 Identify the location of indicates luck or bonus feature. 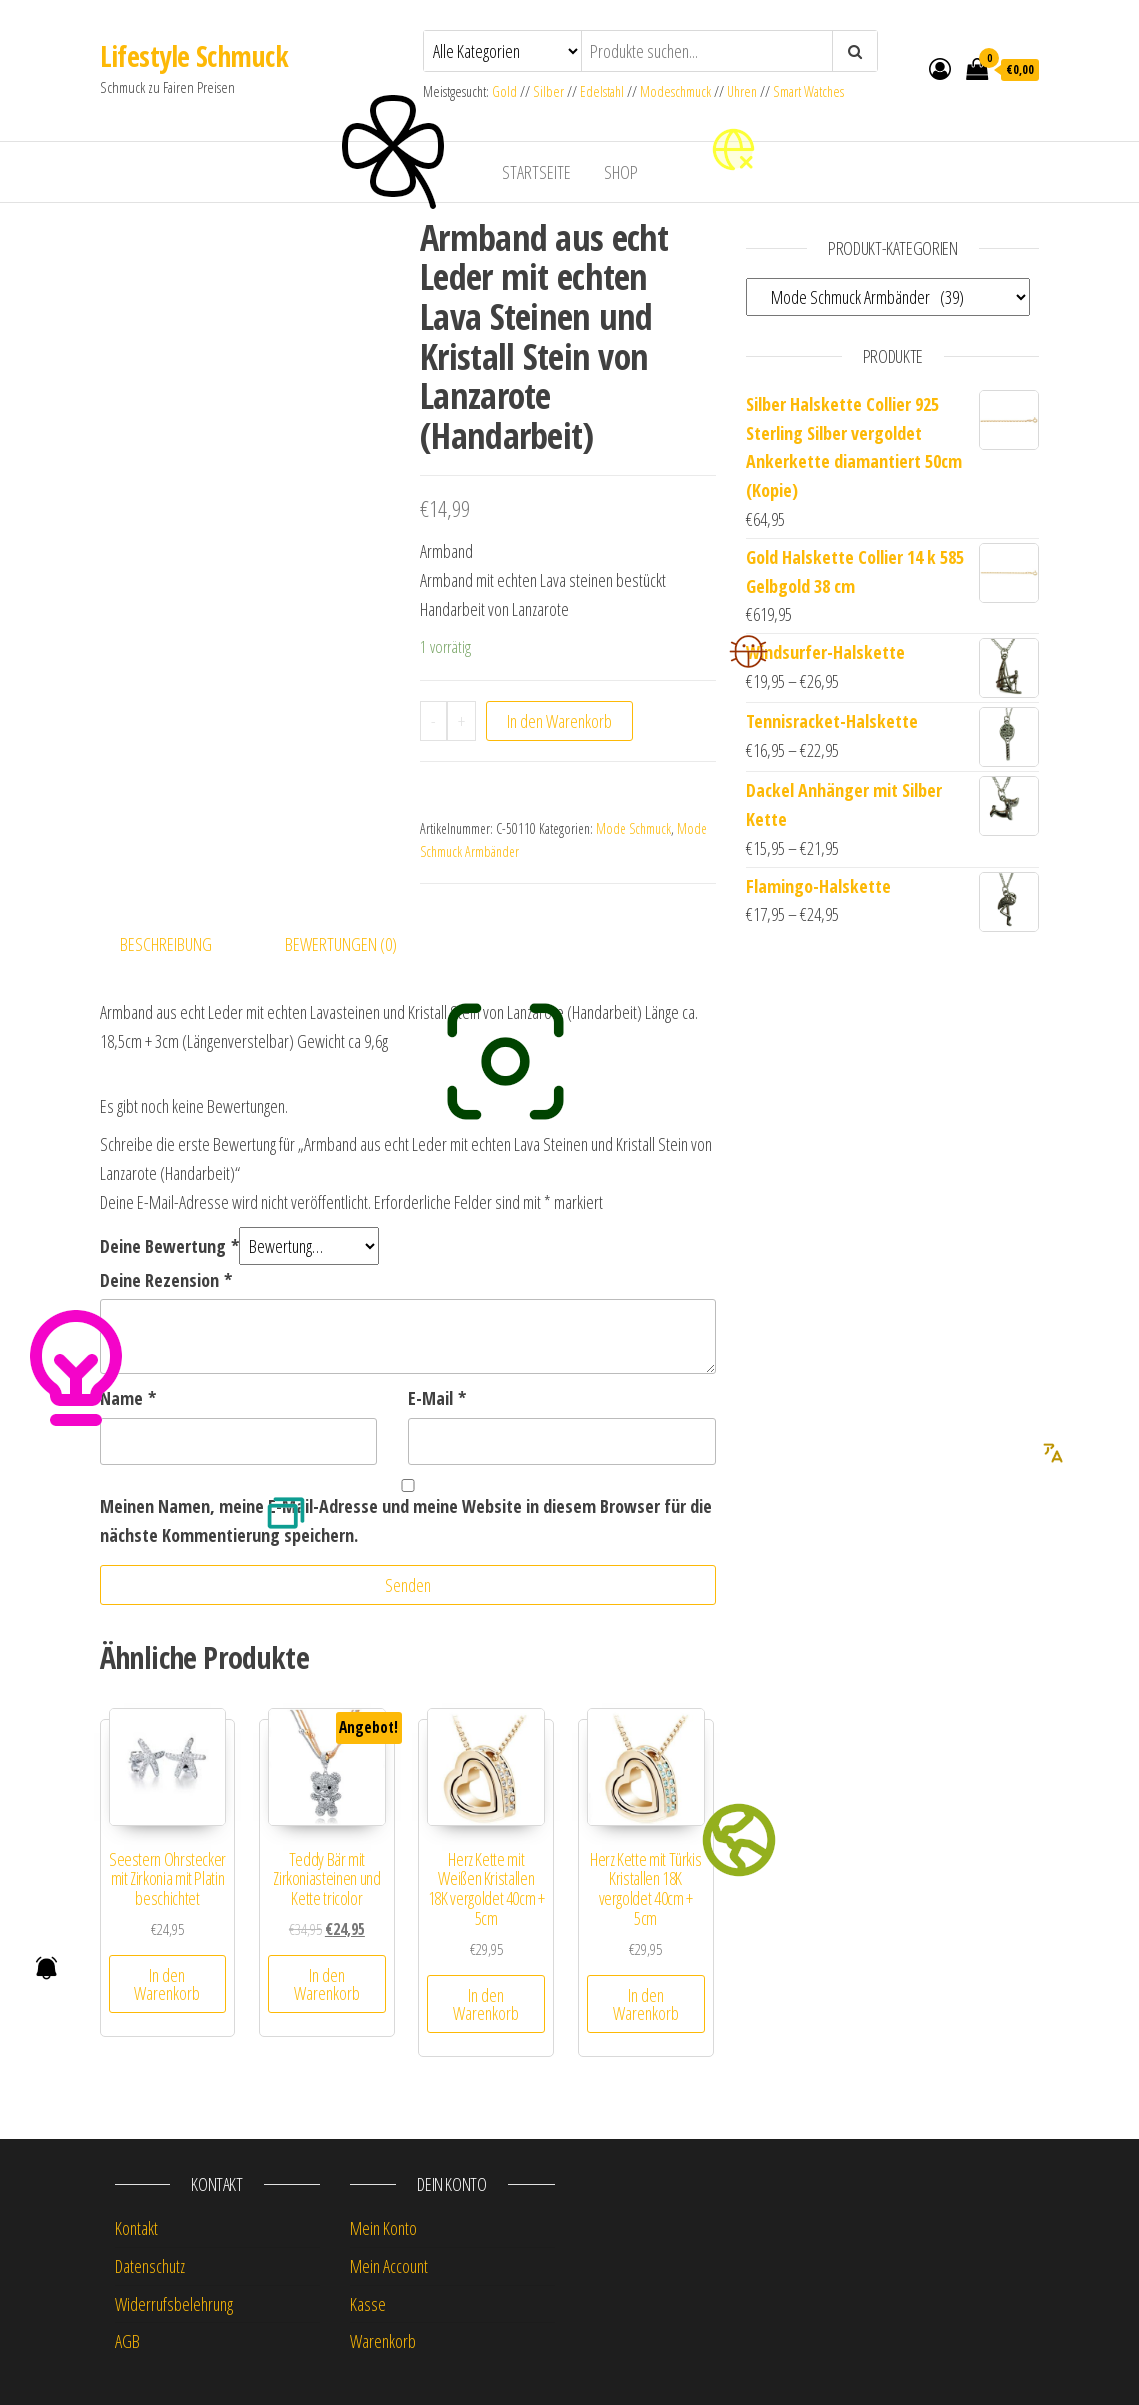
(393, 150).